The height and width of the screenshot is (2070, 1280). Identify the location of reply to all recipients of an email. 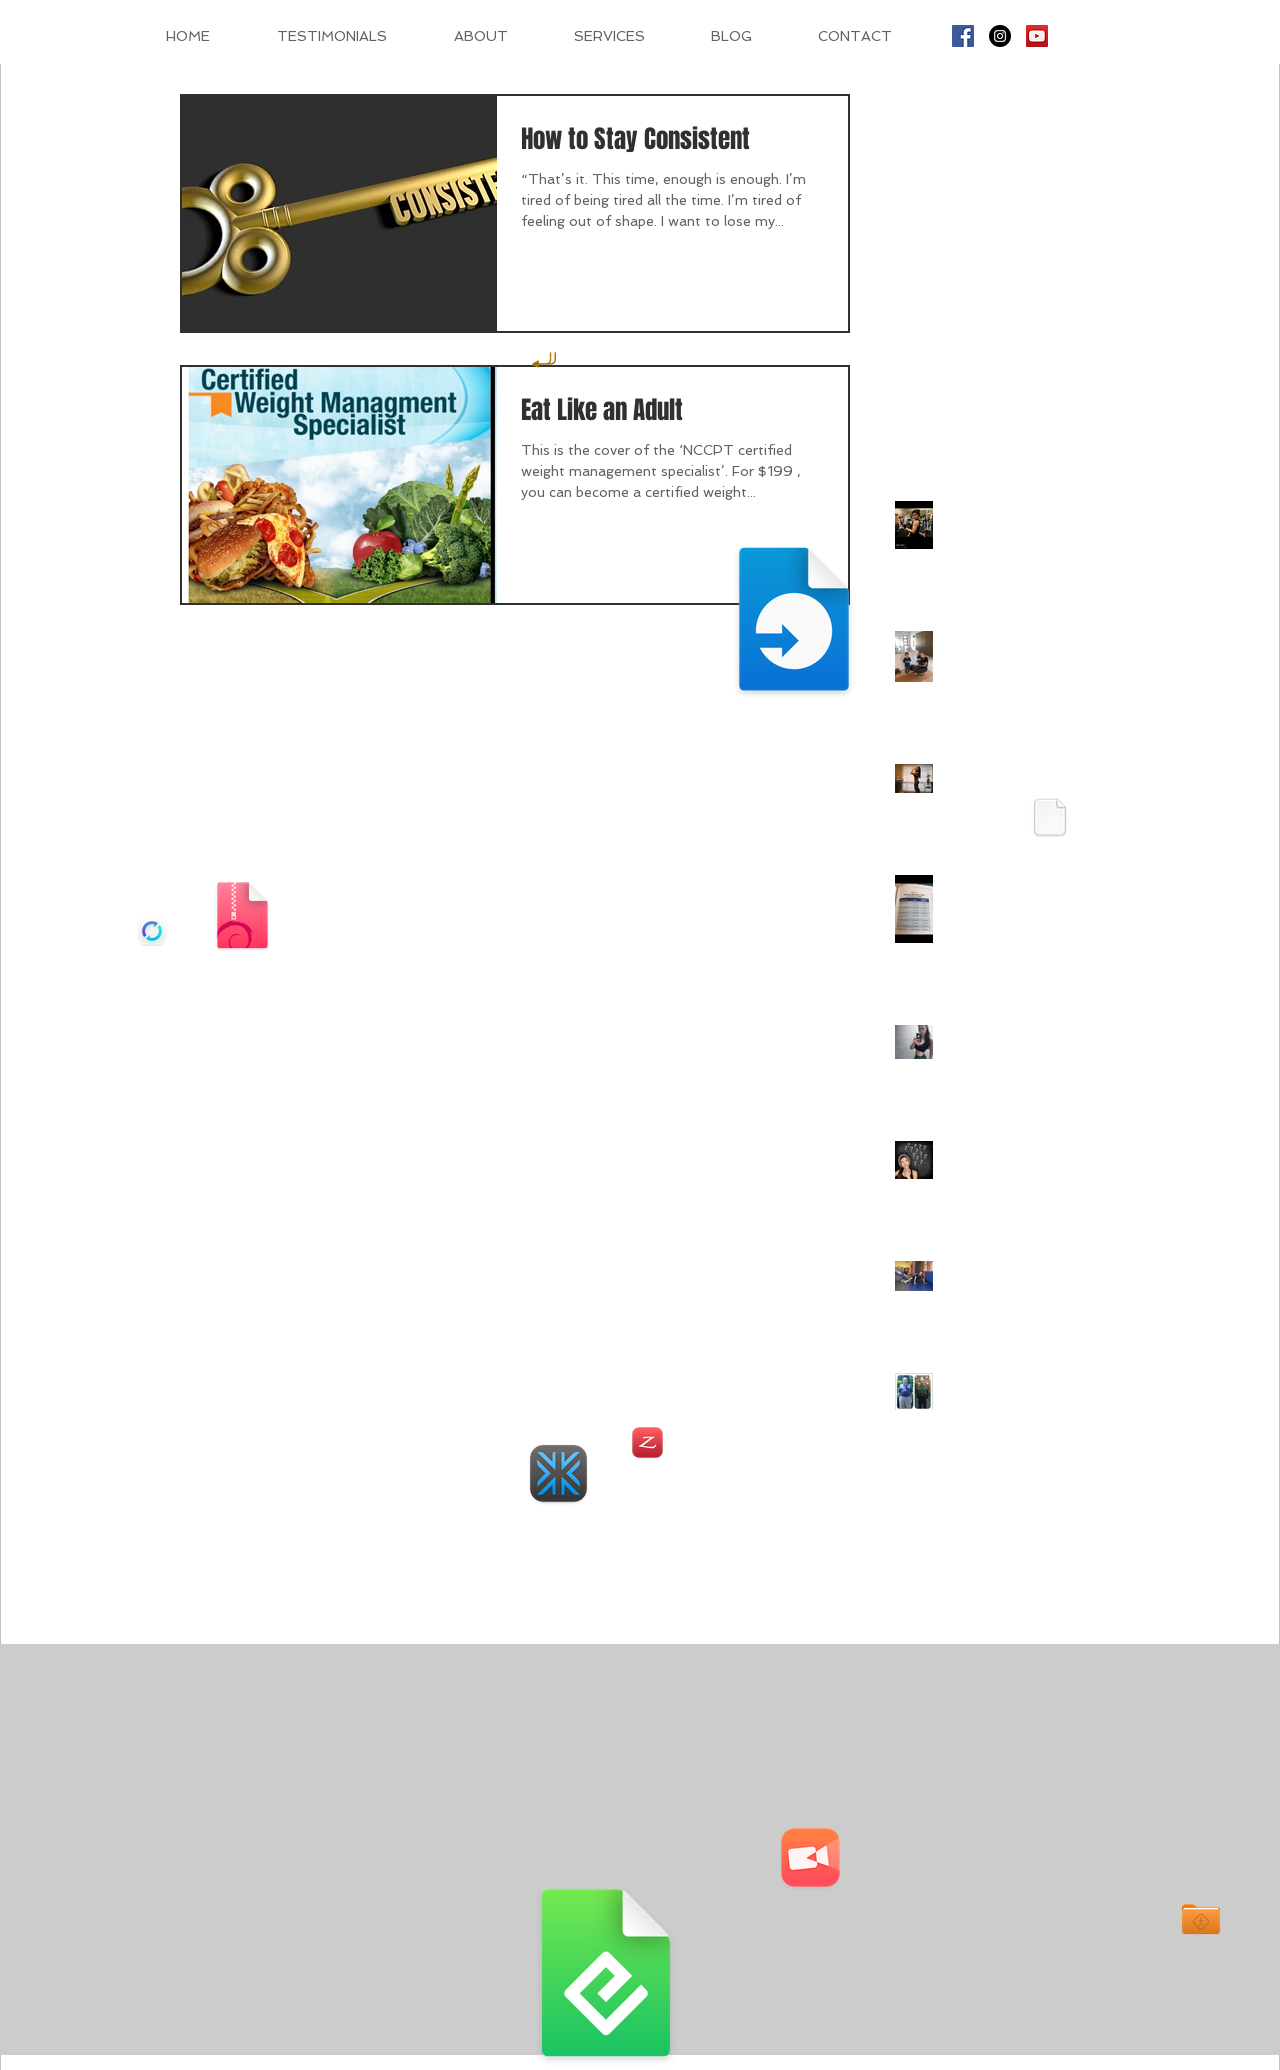
(543, 358).